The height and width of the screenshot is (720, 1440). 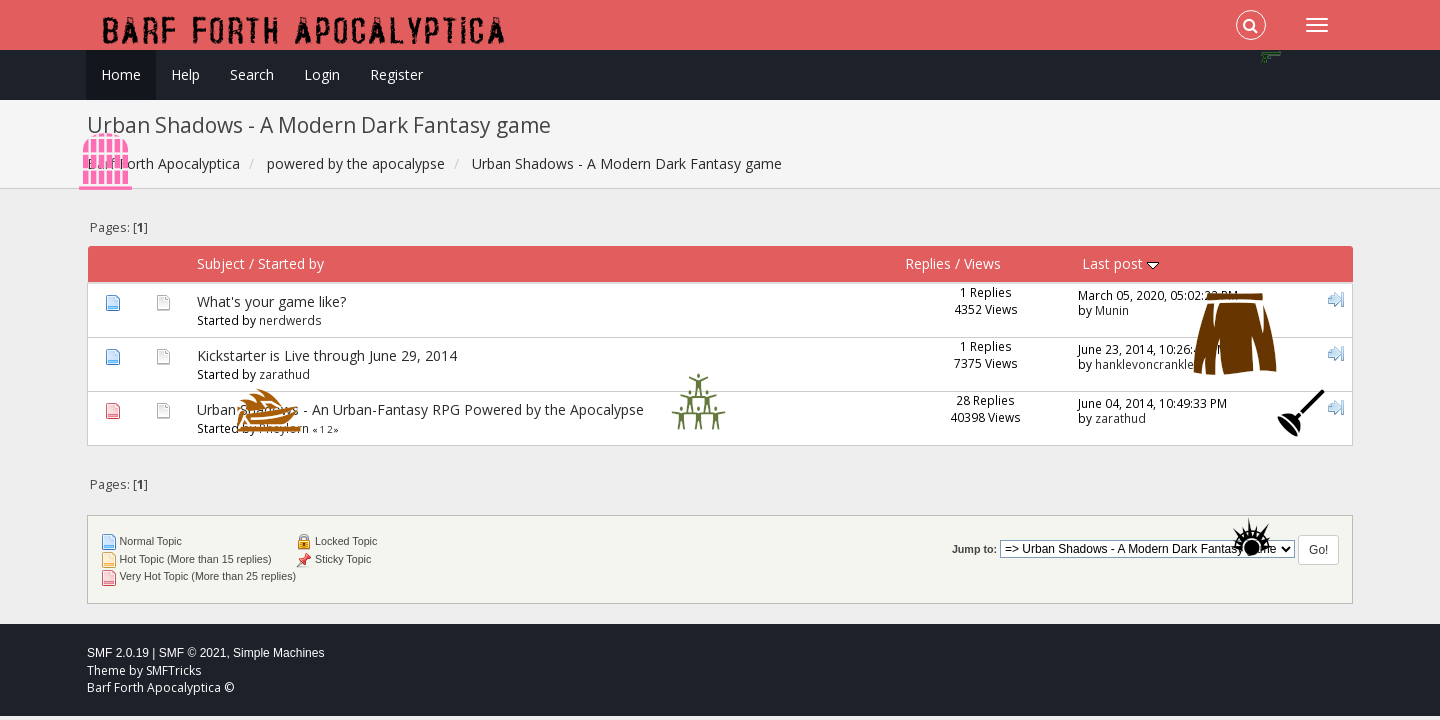 I want to click on select pistol weapon in game, so click(x=1271, y=57).